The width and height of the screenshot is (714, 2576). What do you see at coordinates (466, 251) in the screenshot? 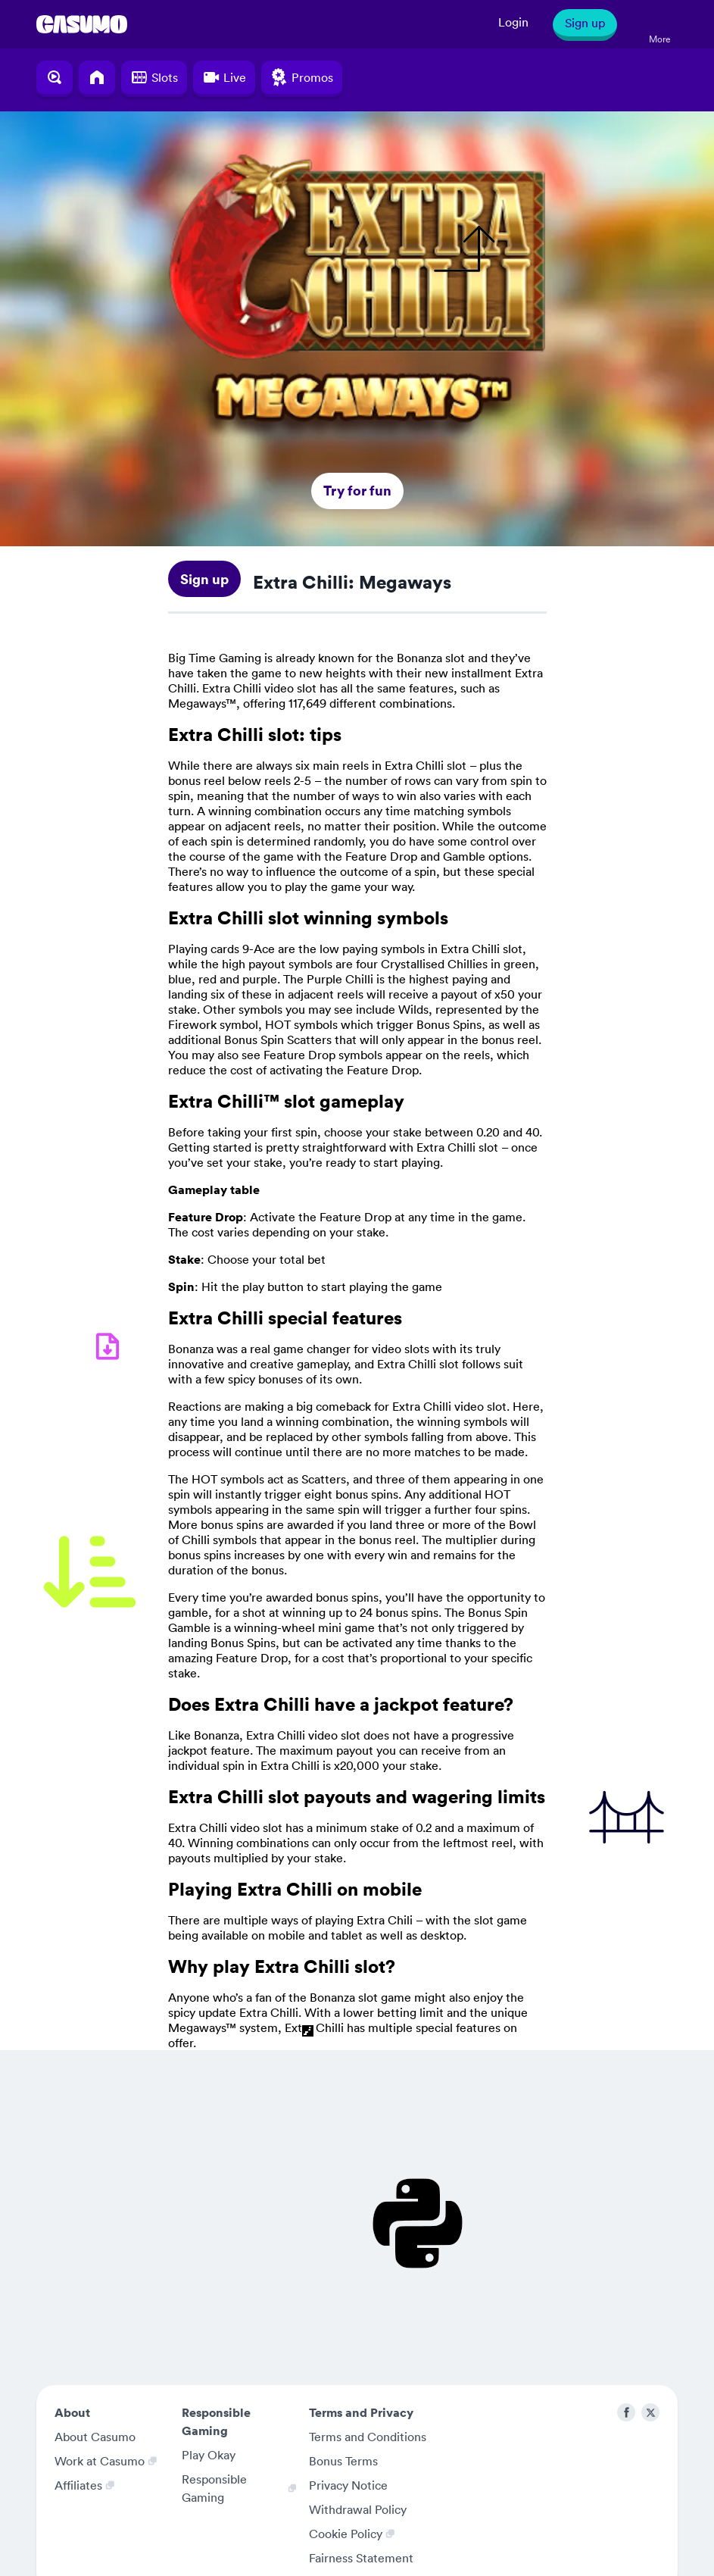
I see `move item up or forward in sequence` at bounding box center [466, 251].